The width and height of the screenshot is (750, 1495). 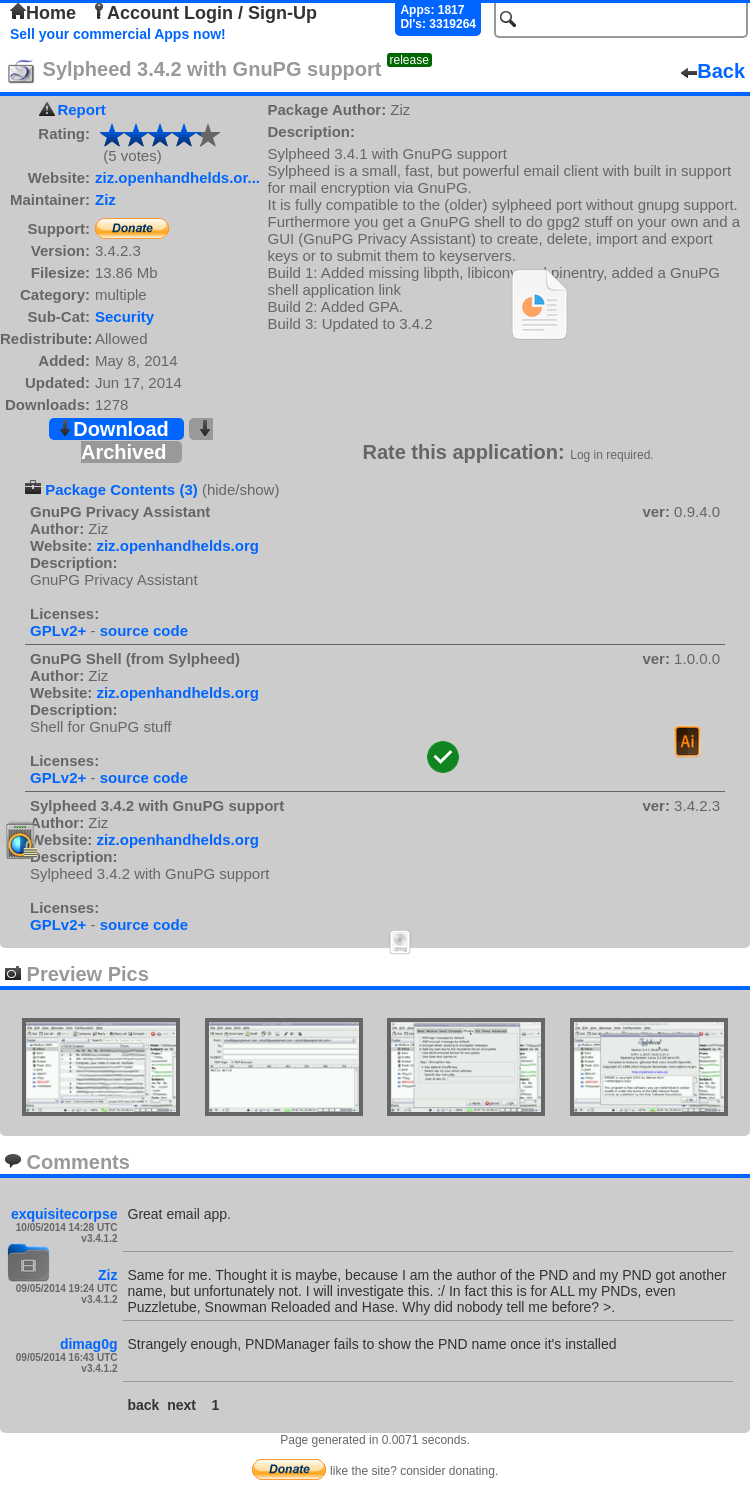 What do you see at coordinates (443, 757) in the screenshot?
I see `confirm or accept an action` at bounding box center [443, 757].